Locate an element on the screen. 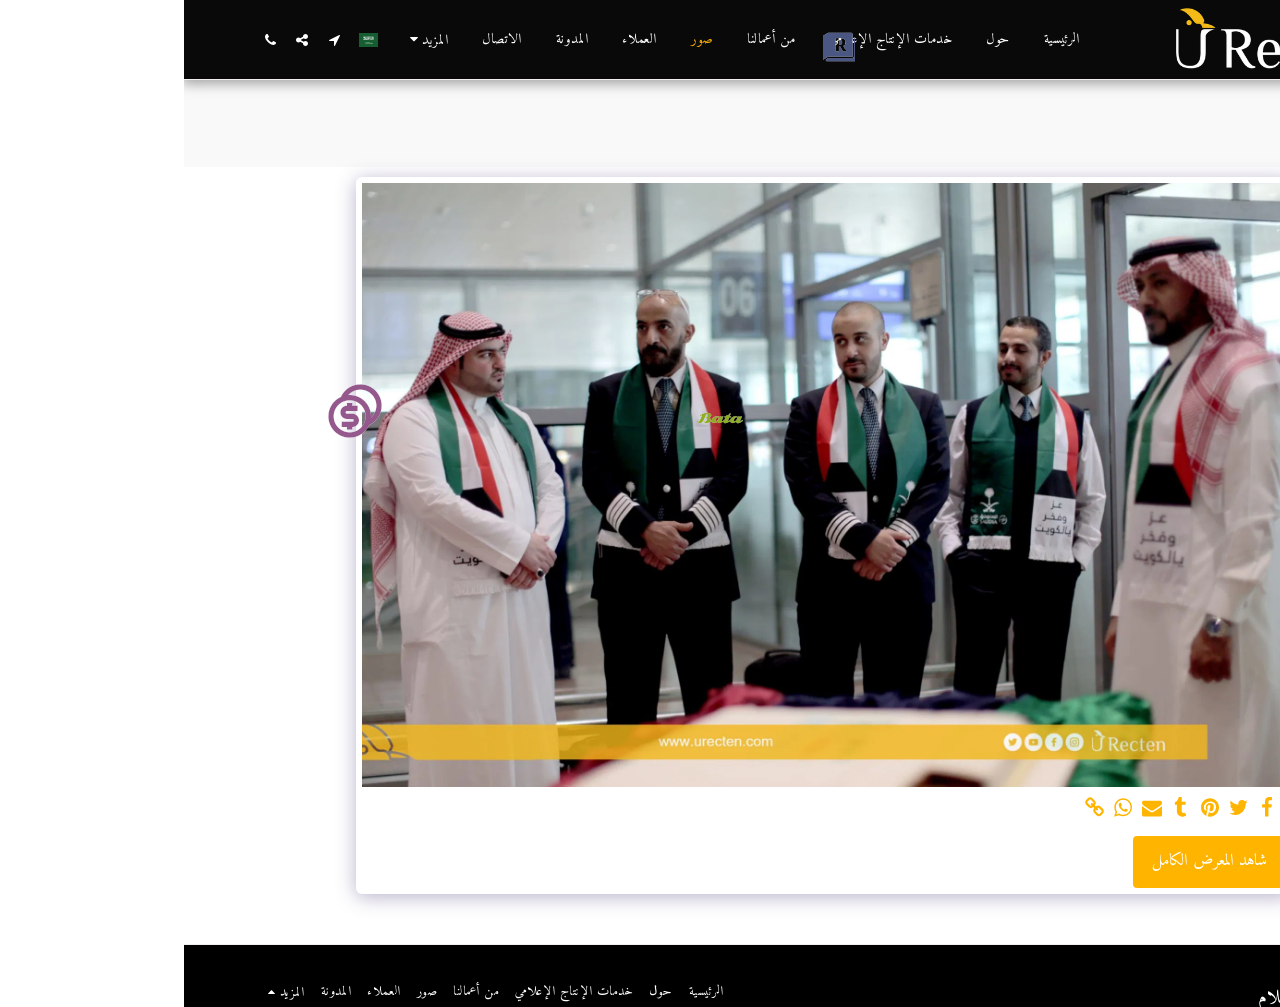 This screenshot has height=1007, width=1280. open Autodesk Revit application is located at coordinates (839, 47).